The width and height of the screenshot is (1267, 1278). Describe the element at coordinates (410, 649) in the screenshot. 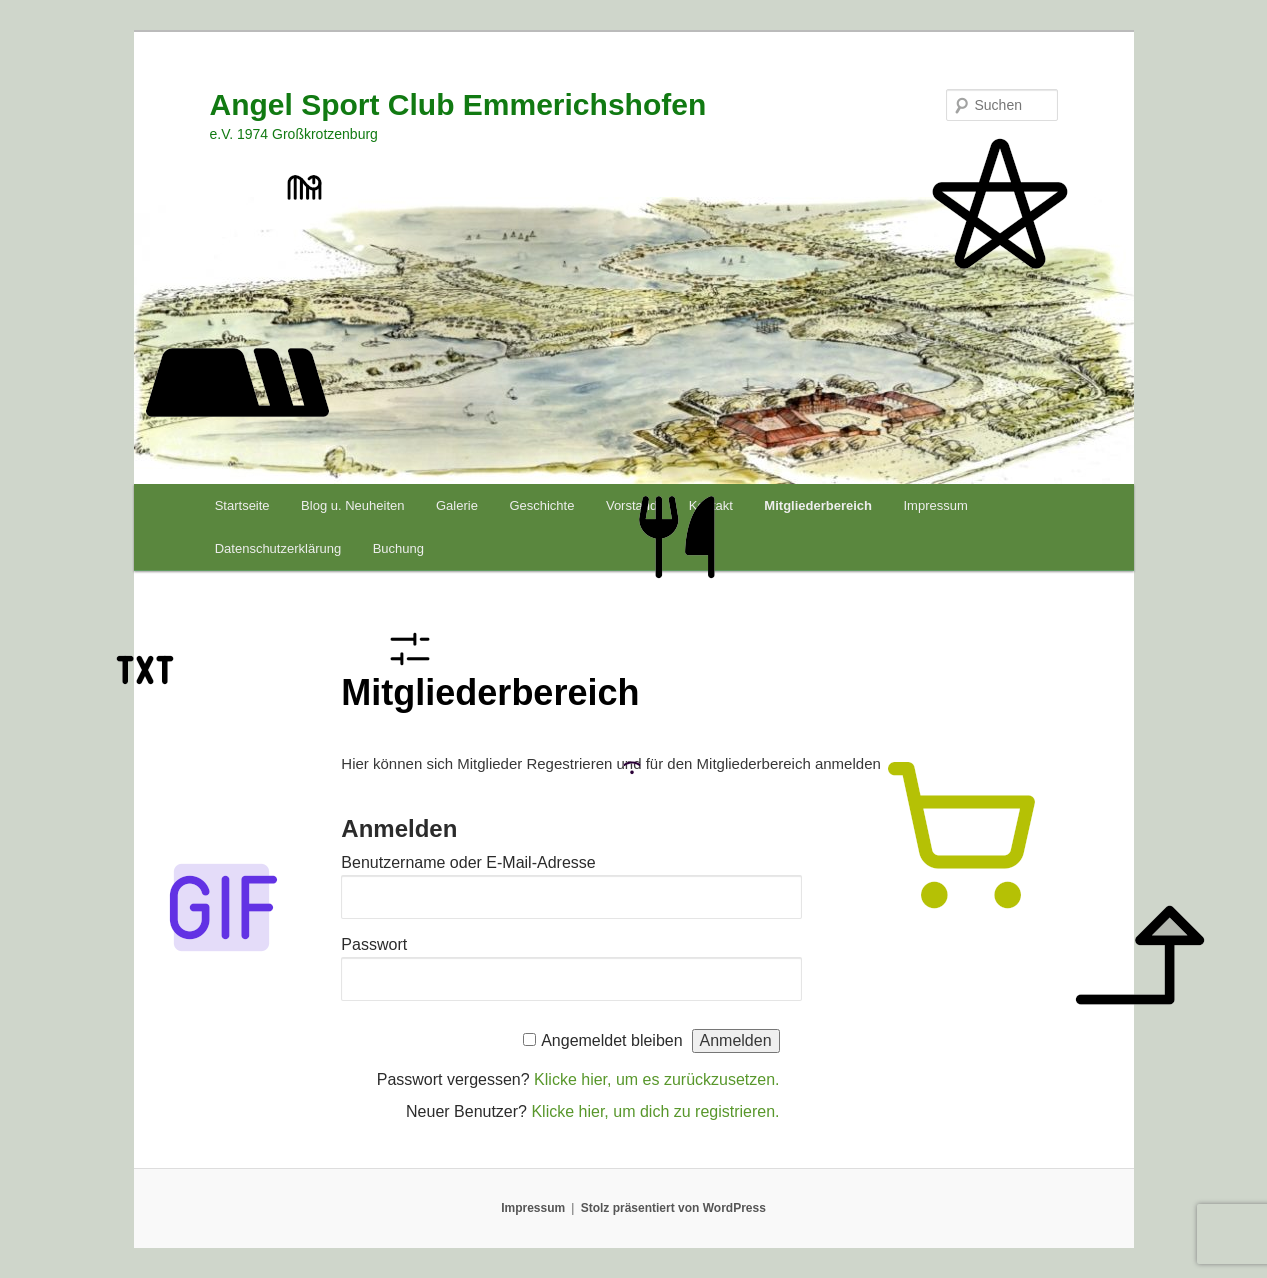

I see `adjust settings or preferences` at that location.